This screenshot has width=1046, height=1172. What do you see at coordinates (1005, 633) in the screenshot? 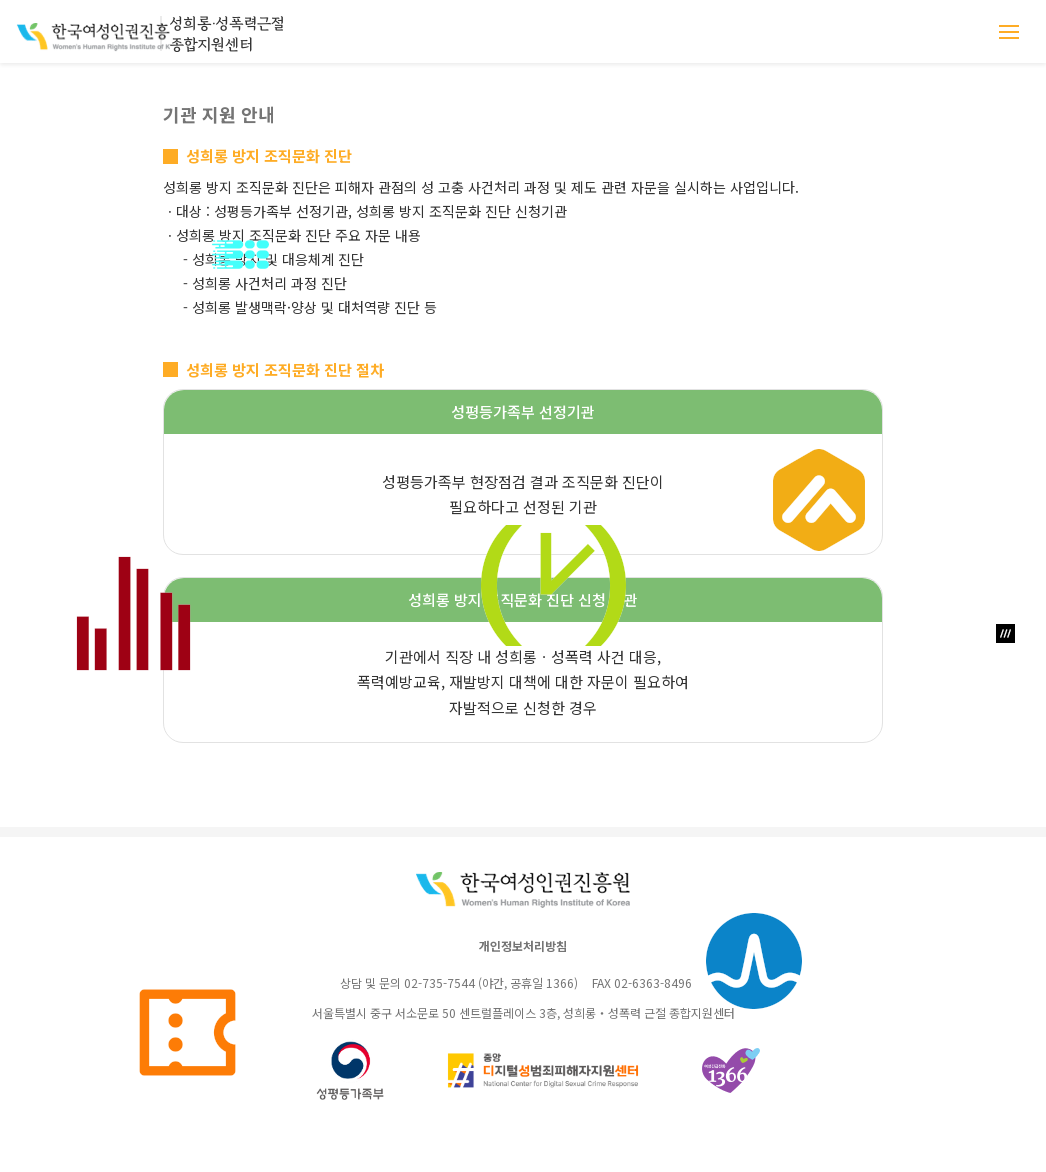
I see `open the what3words location app` at bounding box center [1005, 633].